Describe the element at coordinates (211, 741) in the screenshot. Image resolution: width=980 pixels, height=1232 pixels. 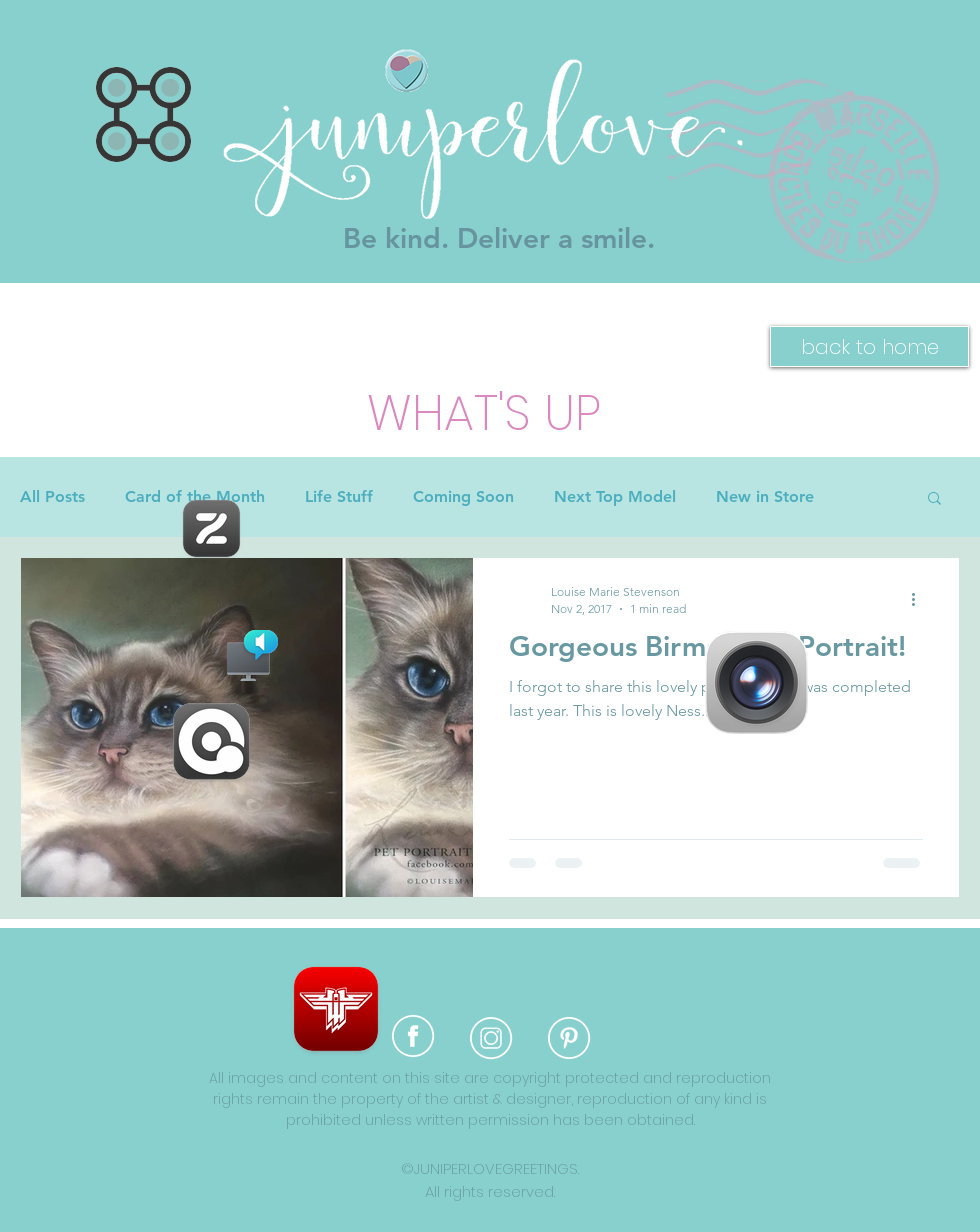
I see `open giada audio sequencer application` at that location.